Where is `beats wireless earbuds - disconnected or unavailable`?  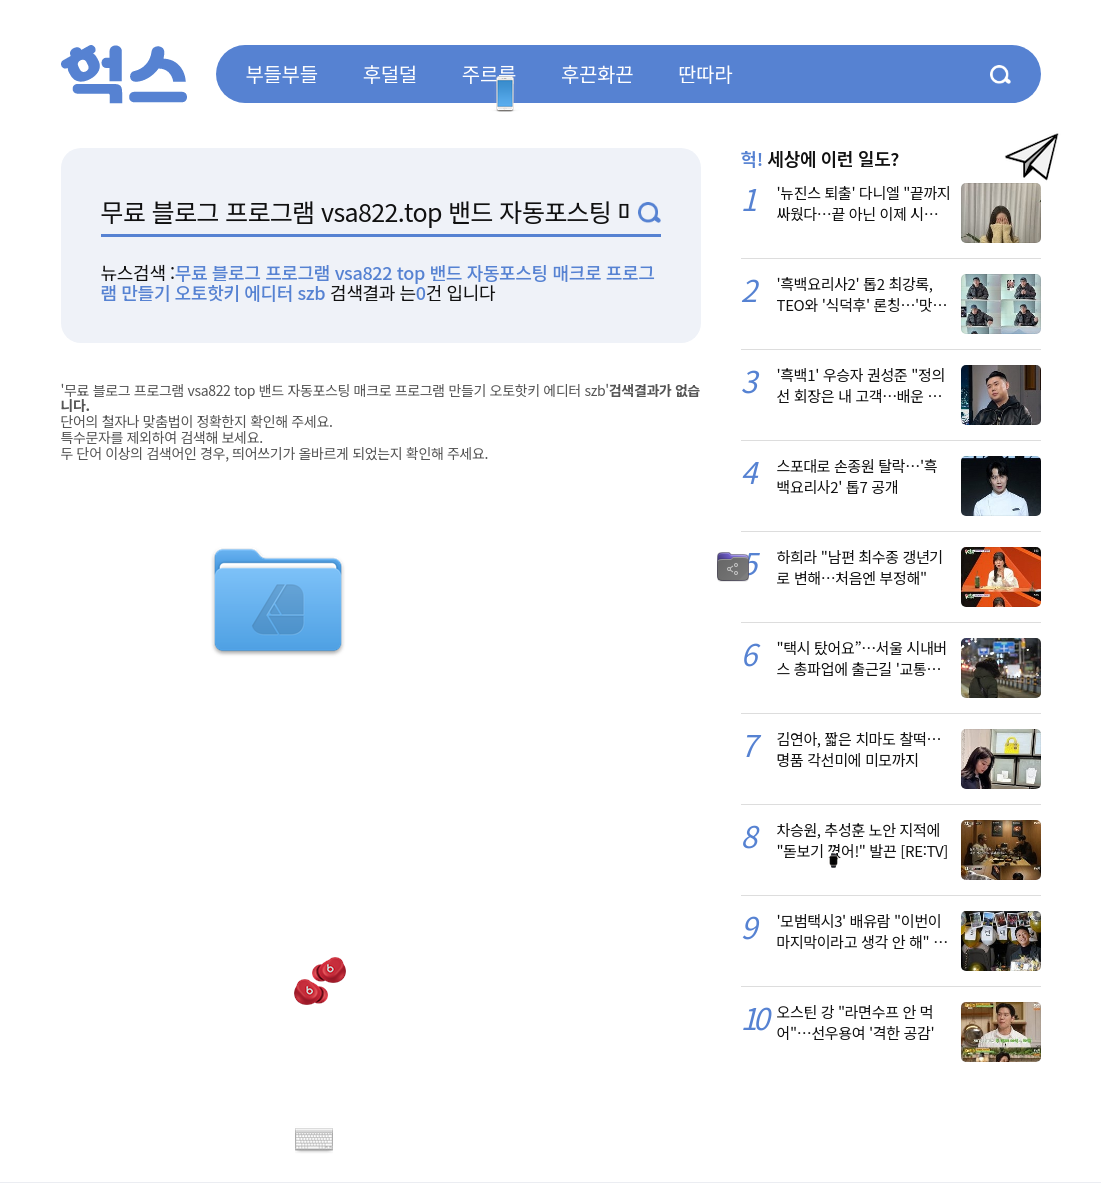
beats wireless earbuds - disconnected or unavailable is located at coordinates (320, 981).